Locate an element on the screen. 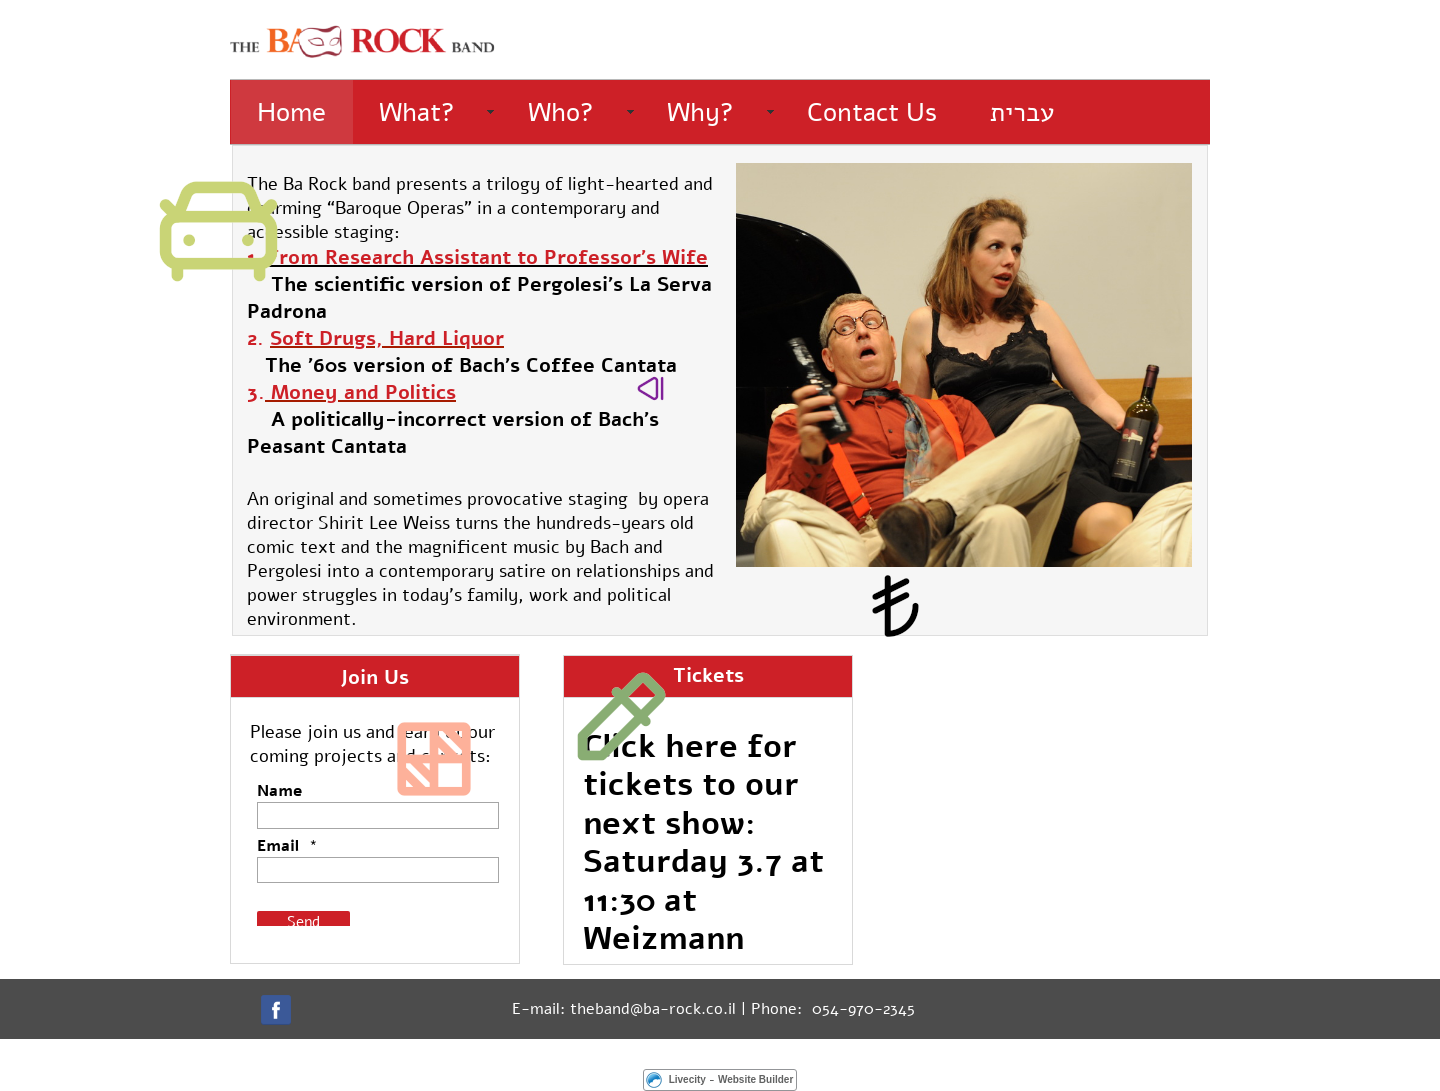 This screenshot has height=1091, width=1440. skip to previous track or beginning is located at coordinates (650, 388).